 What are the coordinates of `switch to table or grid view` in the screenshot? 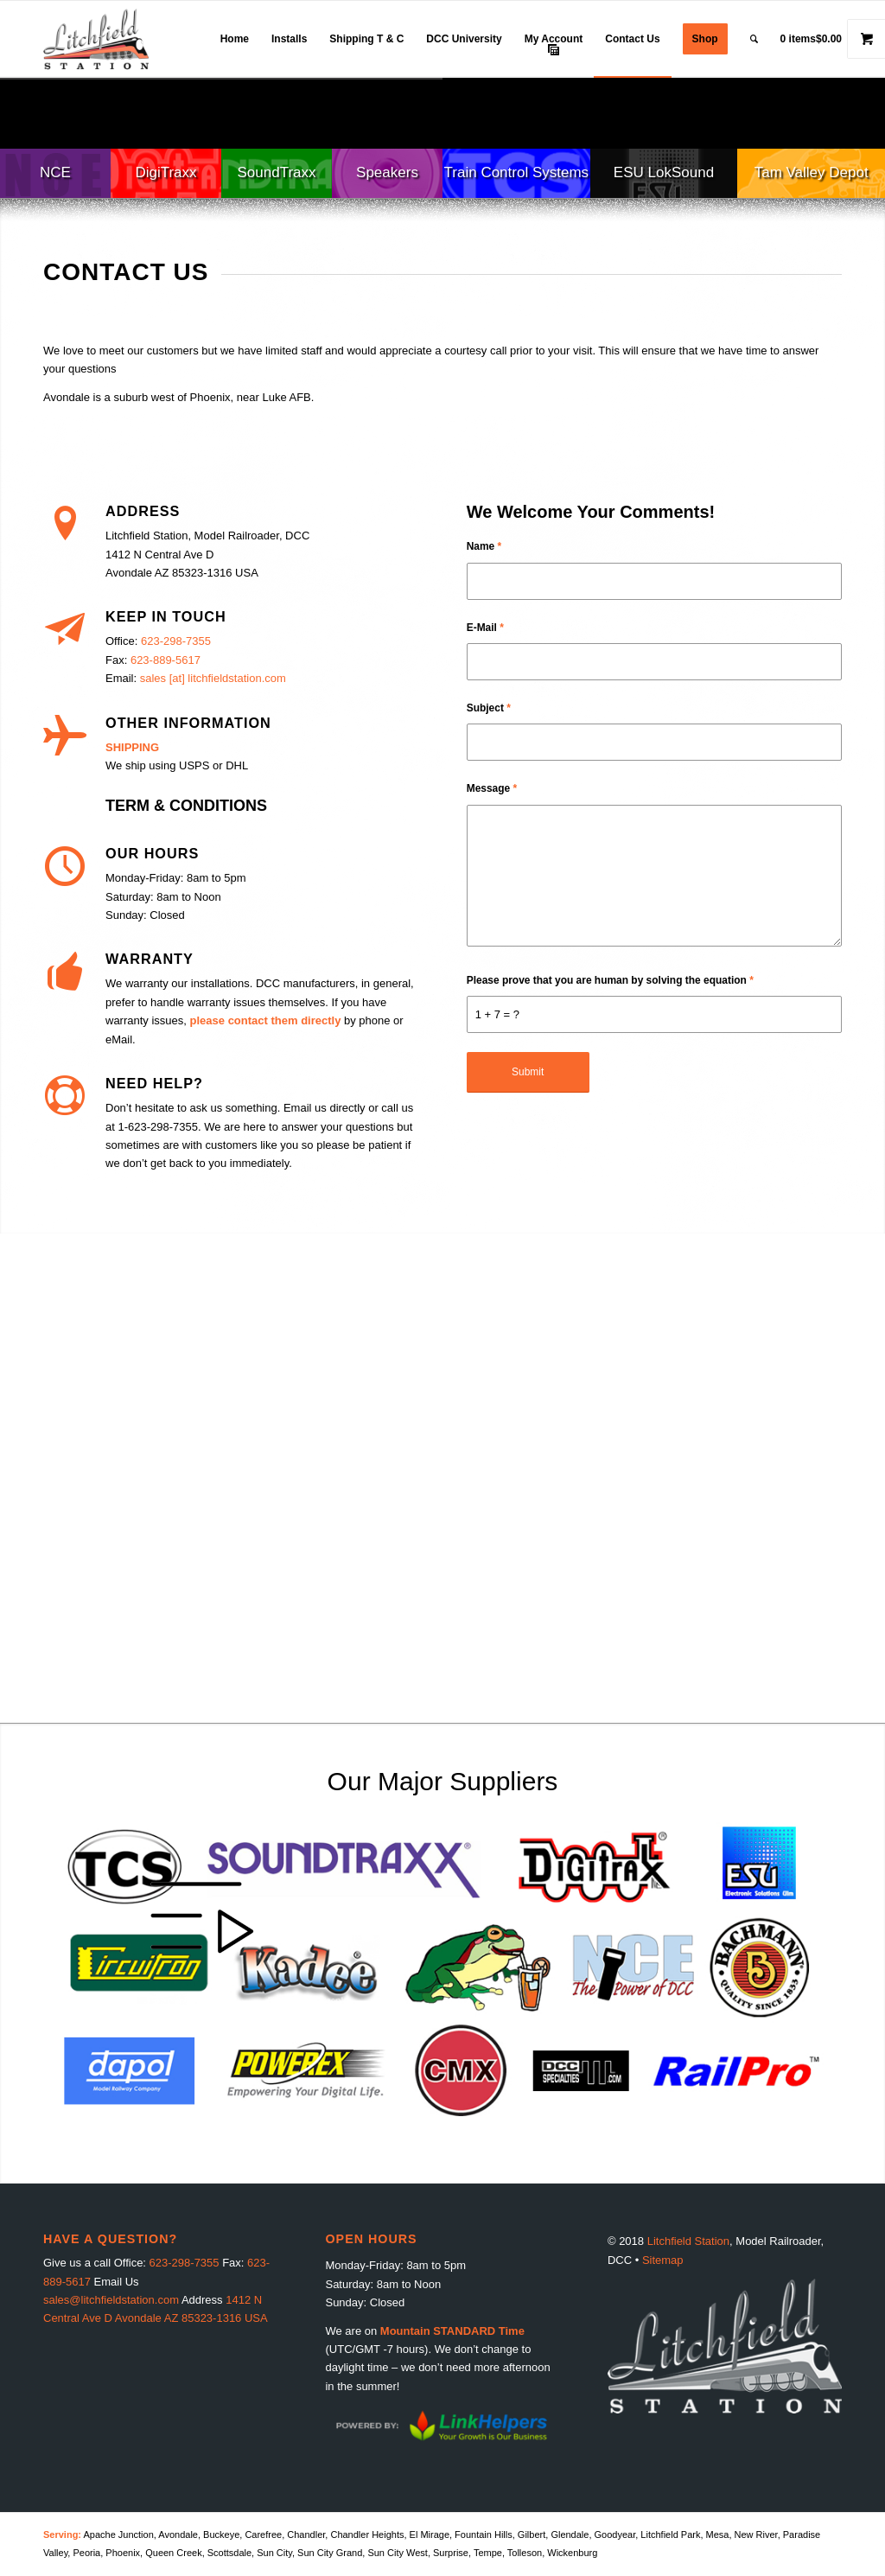 It's located at (553, 49).